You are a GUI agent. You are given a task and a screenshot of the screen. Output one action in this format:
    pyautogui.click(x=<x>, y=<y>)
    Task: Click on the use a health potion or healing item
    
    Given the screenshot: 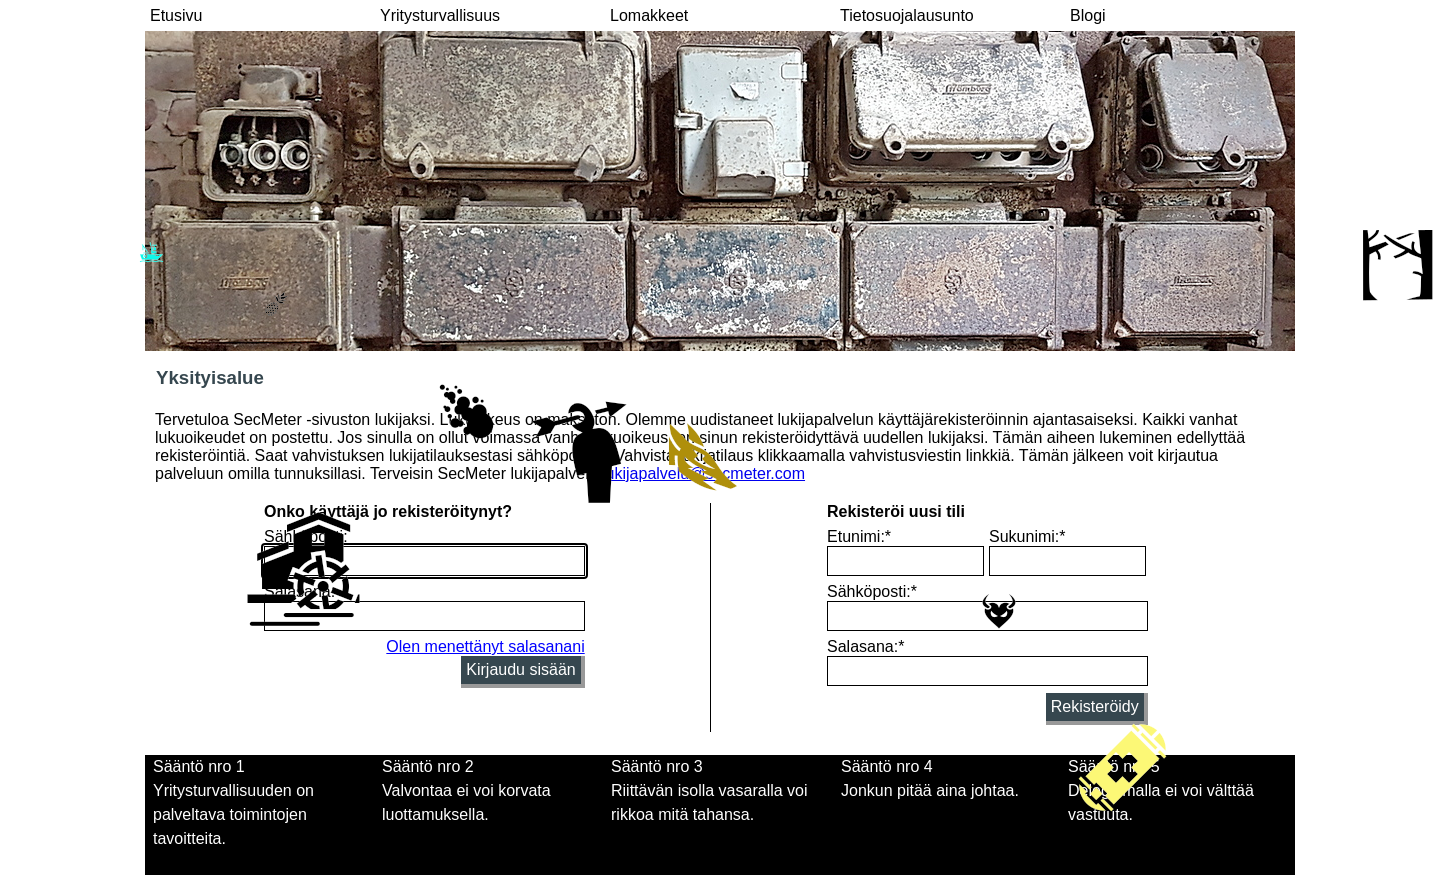 What is the action you would take?
    pyautogui.click(x=1122, y=767)
    